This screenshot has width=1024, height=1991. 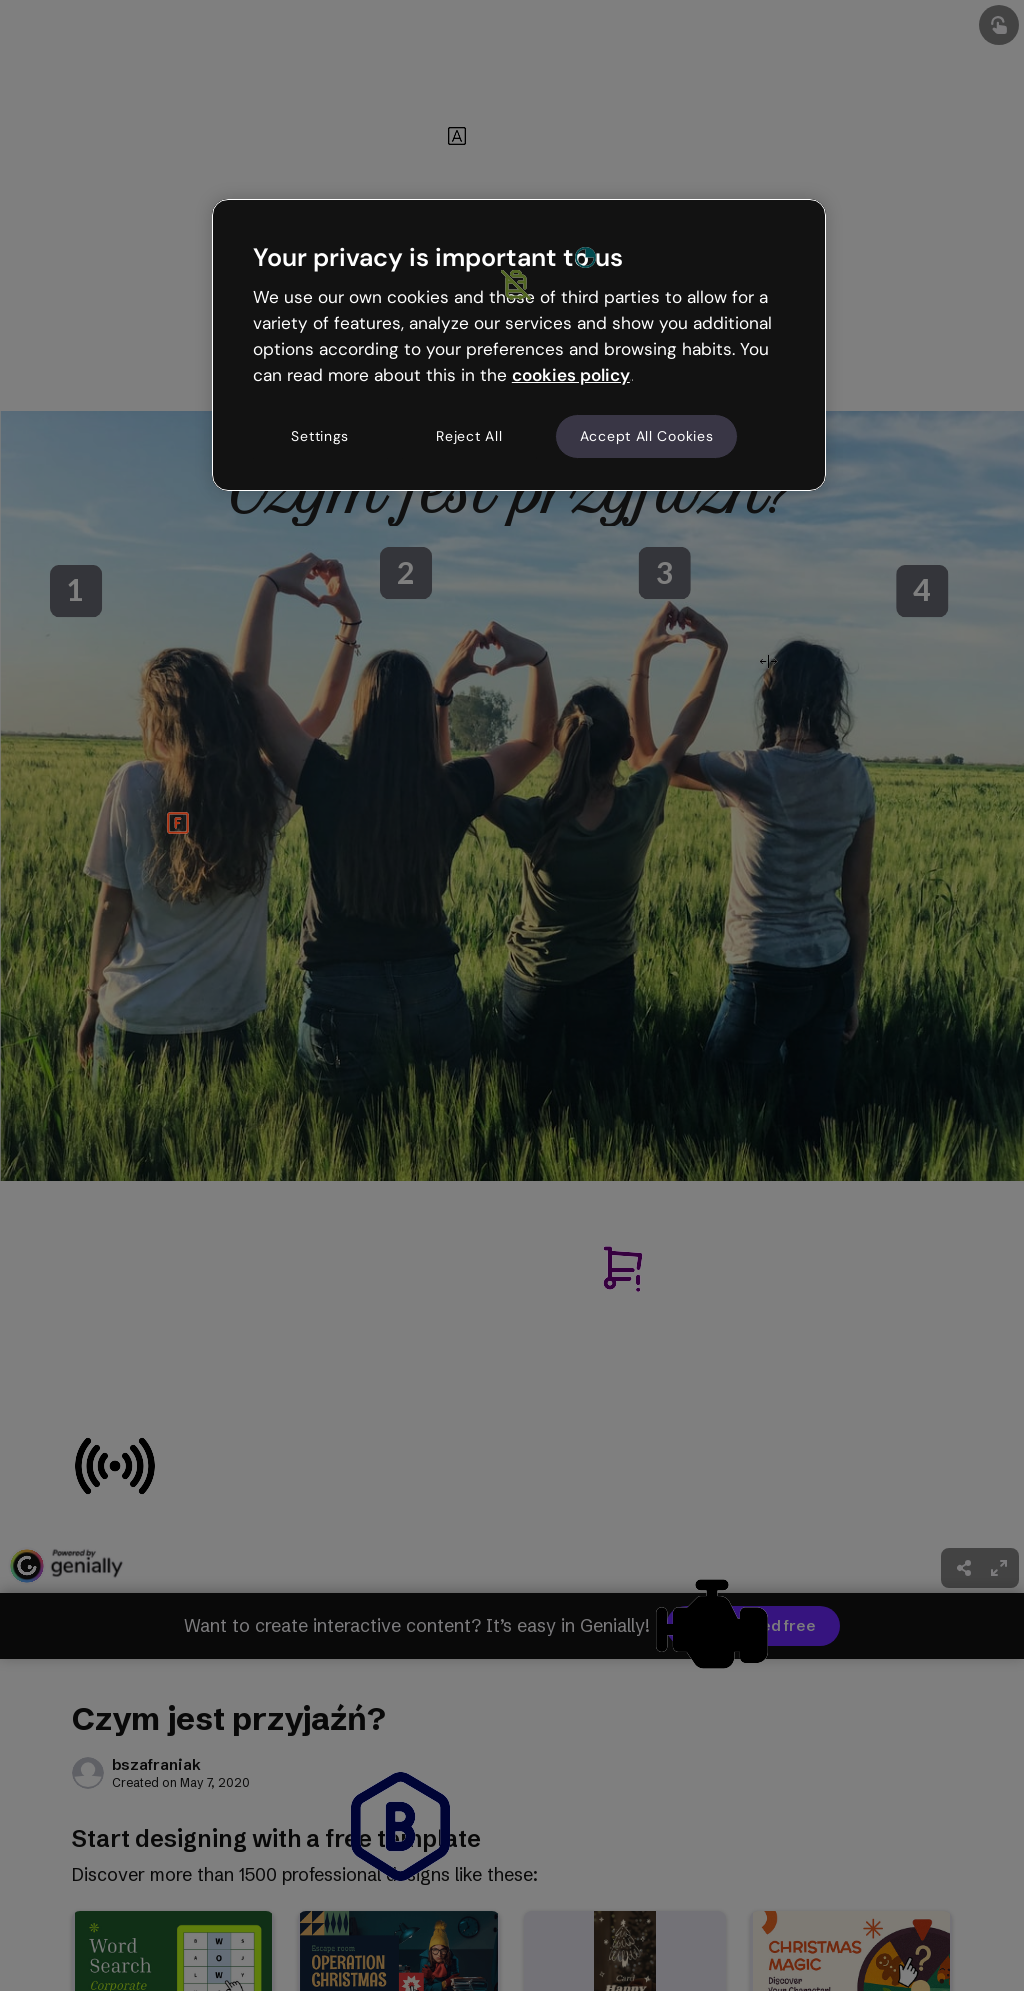 I want to click on access radio or audio streaming, so click(x=115, y=1466).